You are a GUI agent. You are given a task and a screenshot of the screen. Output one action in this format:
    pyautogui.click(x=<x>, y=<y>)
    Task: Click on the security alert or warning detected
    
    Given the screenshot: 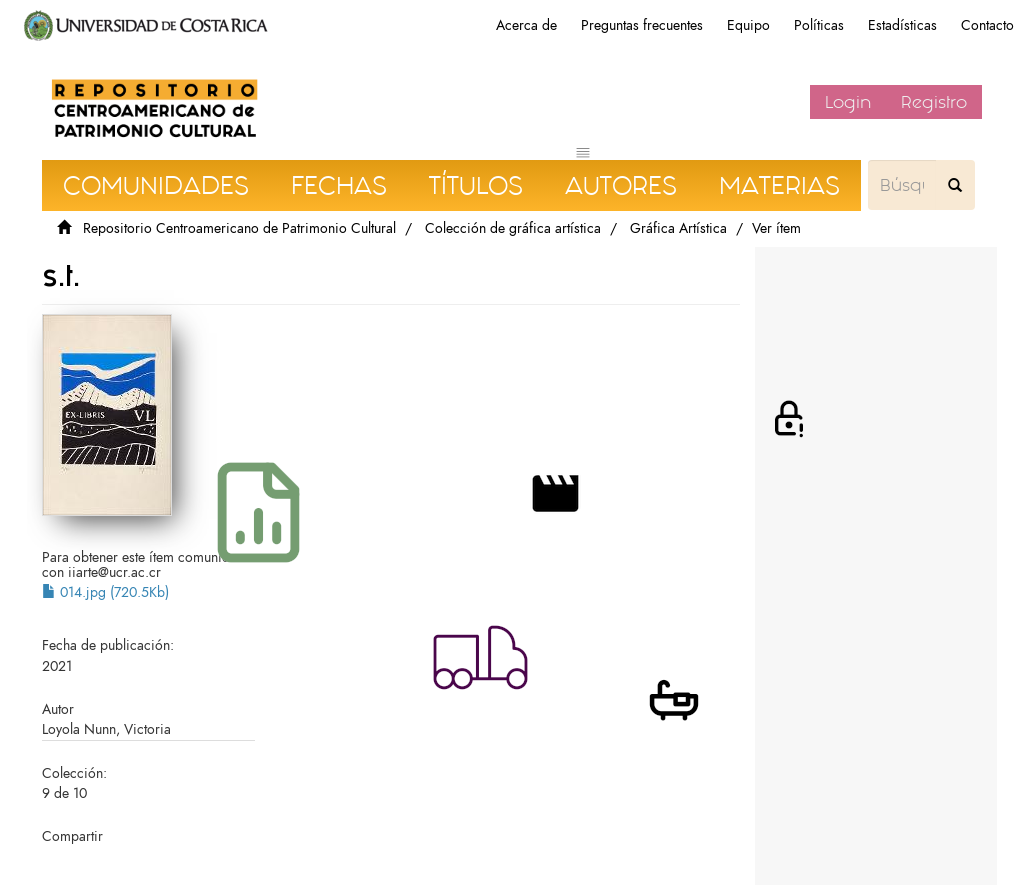 What is the action you would take?
    pyautogui.click(x=789, y=418)
    